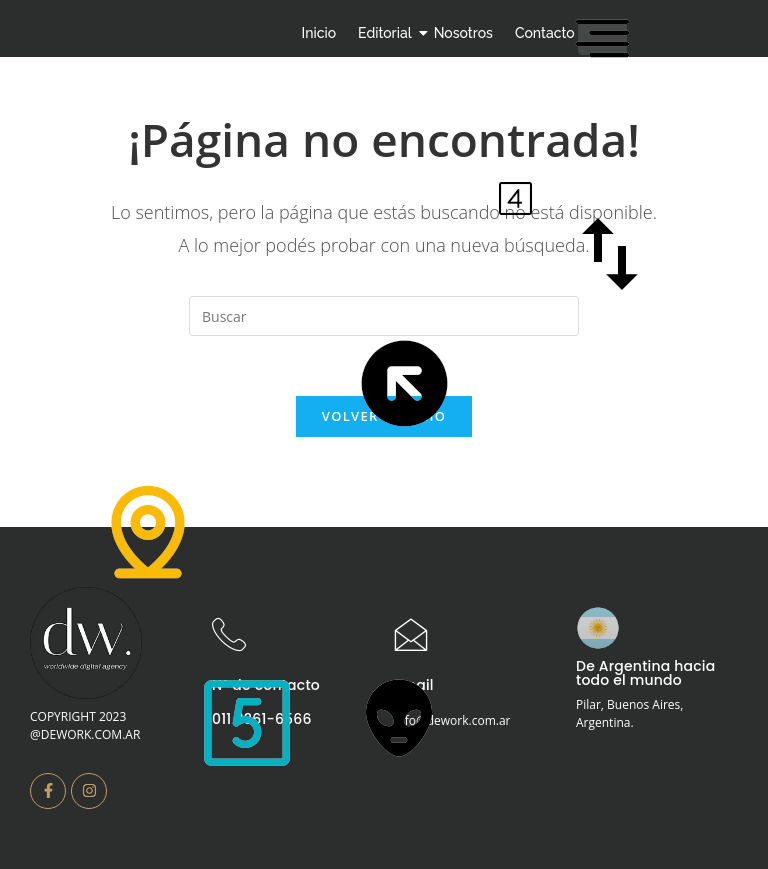 The height and width of the screenshot is (869, 768). I want to click on swap or reorder items vertically, so click(610, 254).